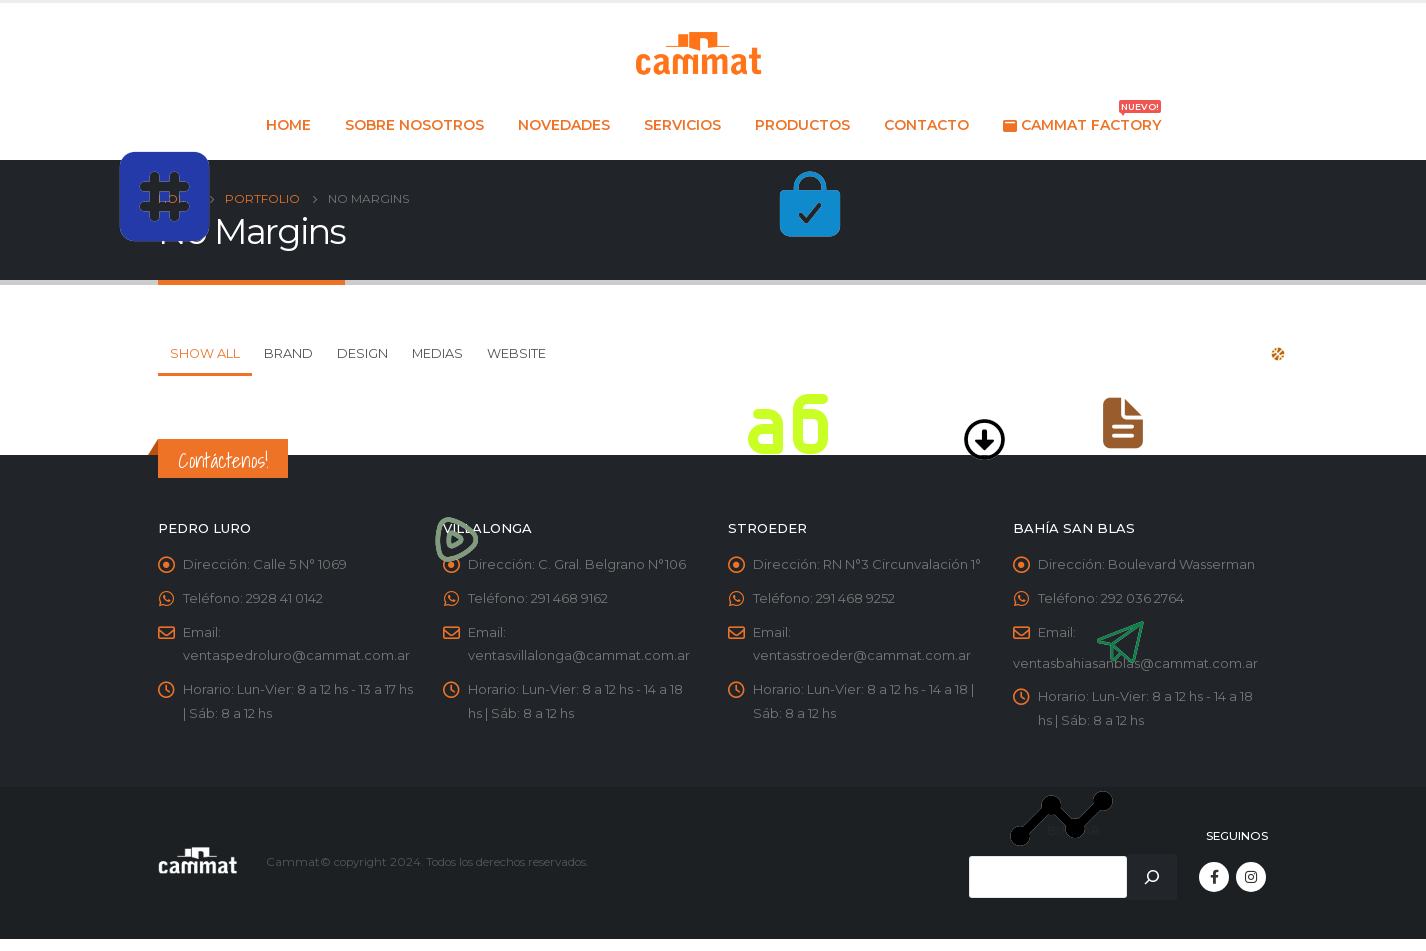 This screenshot has height=951, width=1426. Describe the element at coordinates (164, 196) in the screenshot. I see `view grid or table layout` at that location.